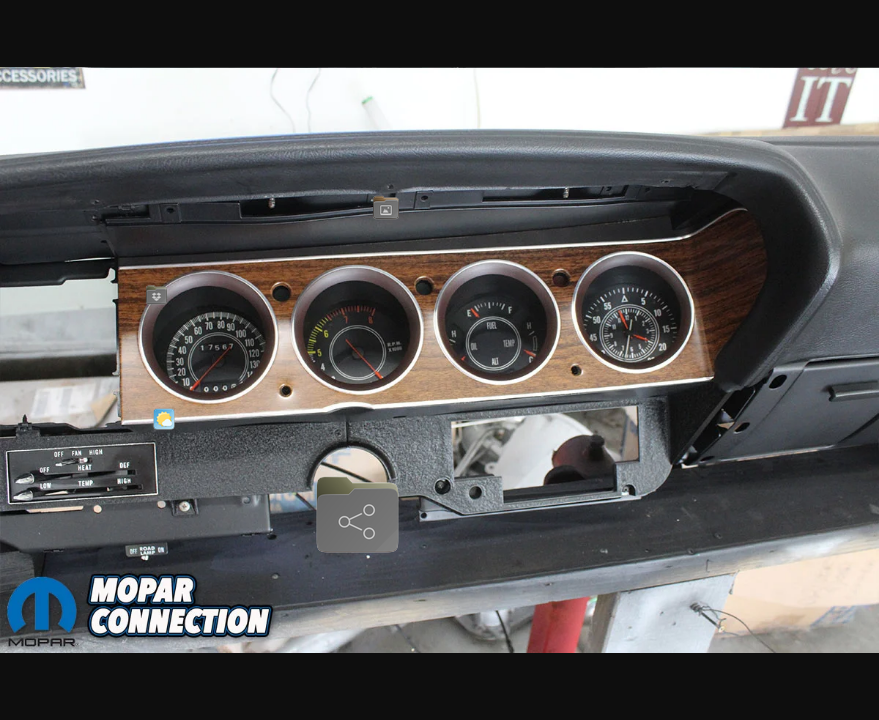 The height and width of the screenshot is (720, 879). What do you see at coordinates (156, 294) in the screenshot?
I see `open your dropbox synced folder` at bounding box center [156, 294].